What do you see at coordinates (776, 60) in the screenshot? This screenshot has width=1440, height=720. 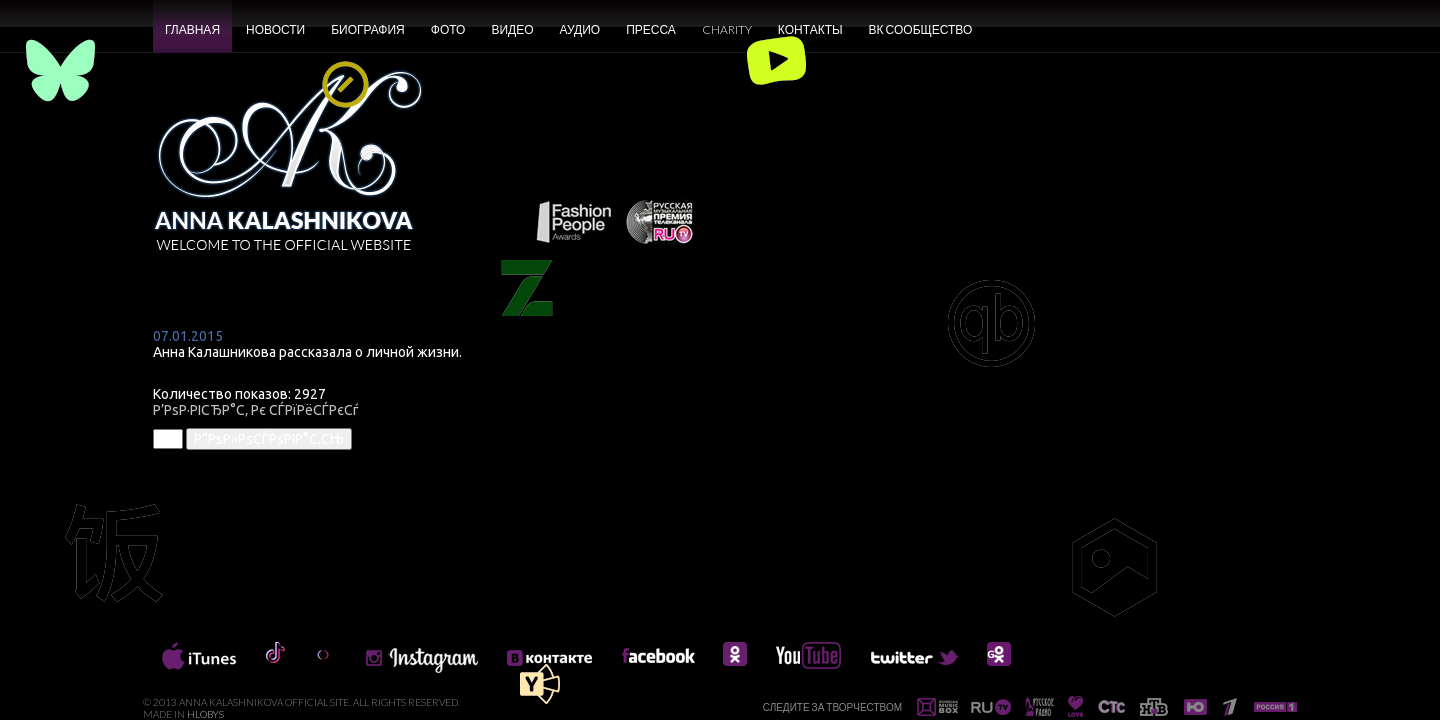 I see `open YouTube Kids app` at bounding box center [776, 60].